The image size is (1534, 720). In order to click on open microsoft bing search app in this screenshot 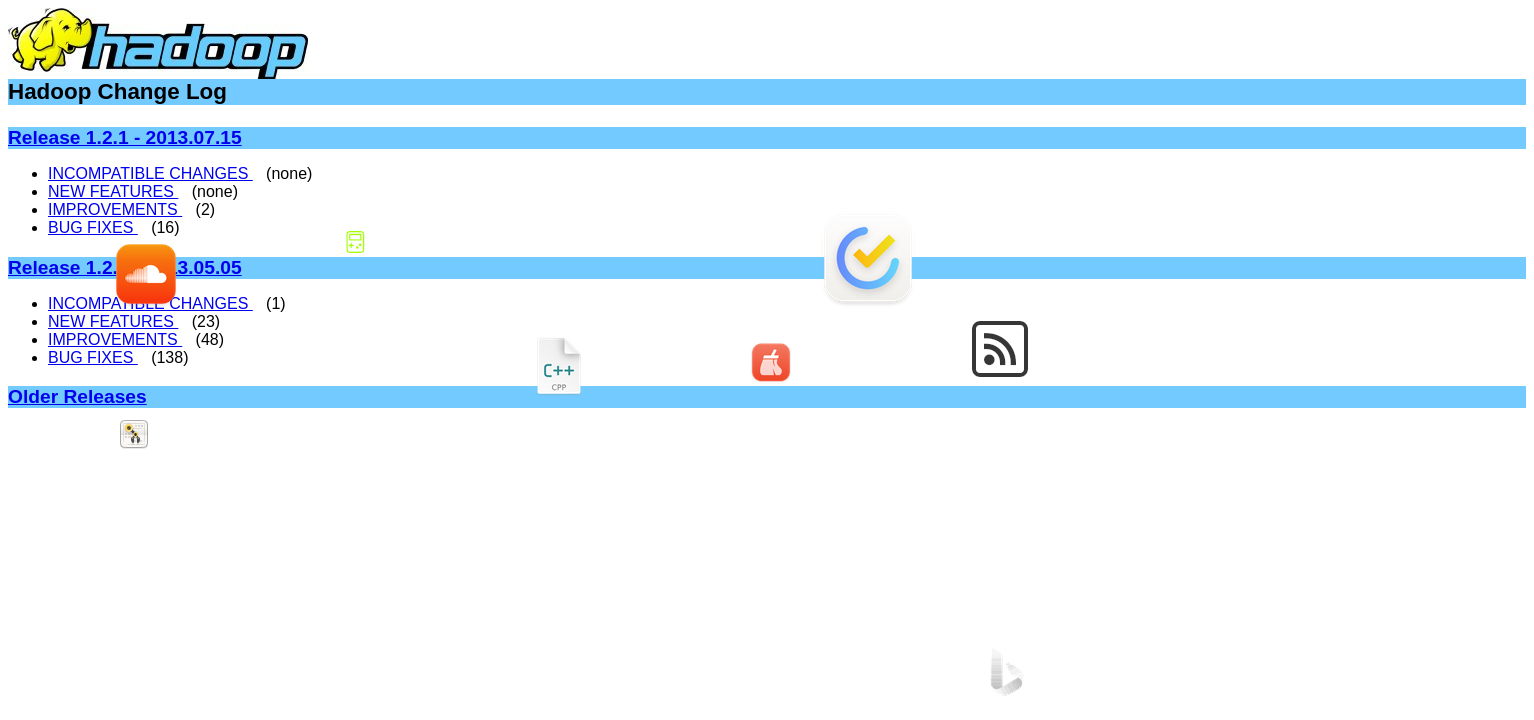, I will do `click(1007, 671)`.